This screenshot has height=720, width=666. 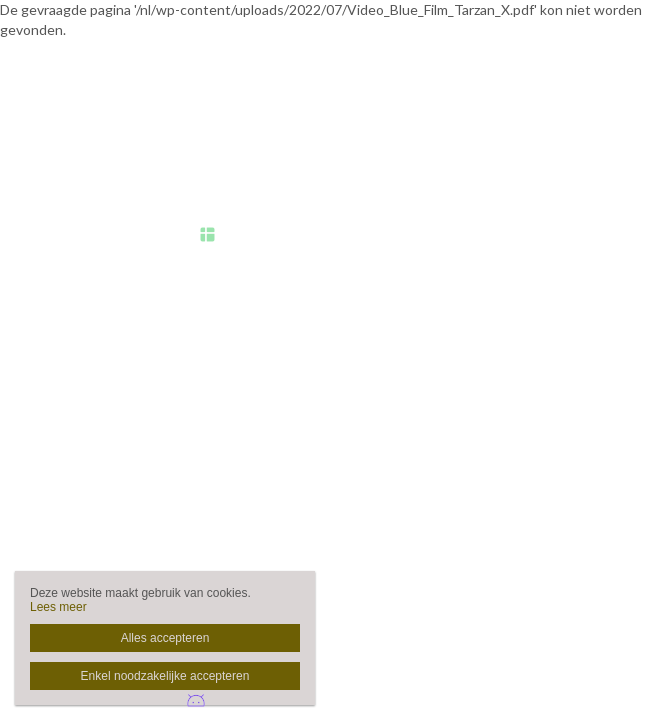 I want to click on android device or platform indicator, so click(x=196, y=701).